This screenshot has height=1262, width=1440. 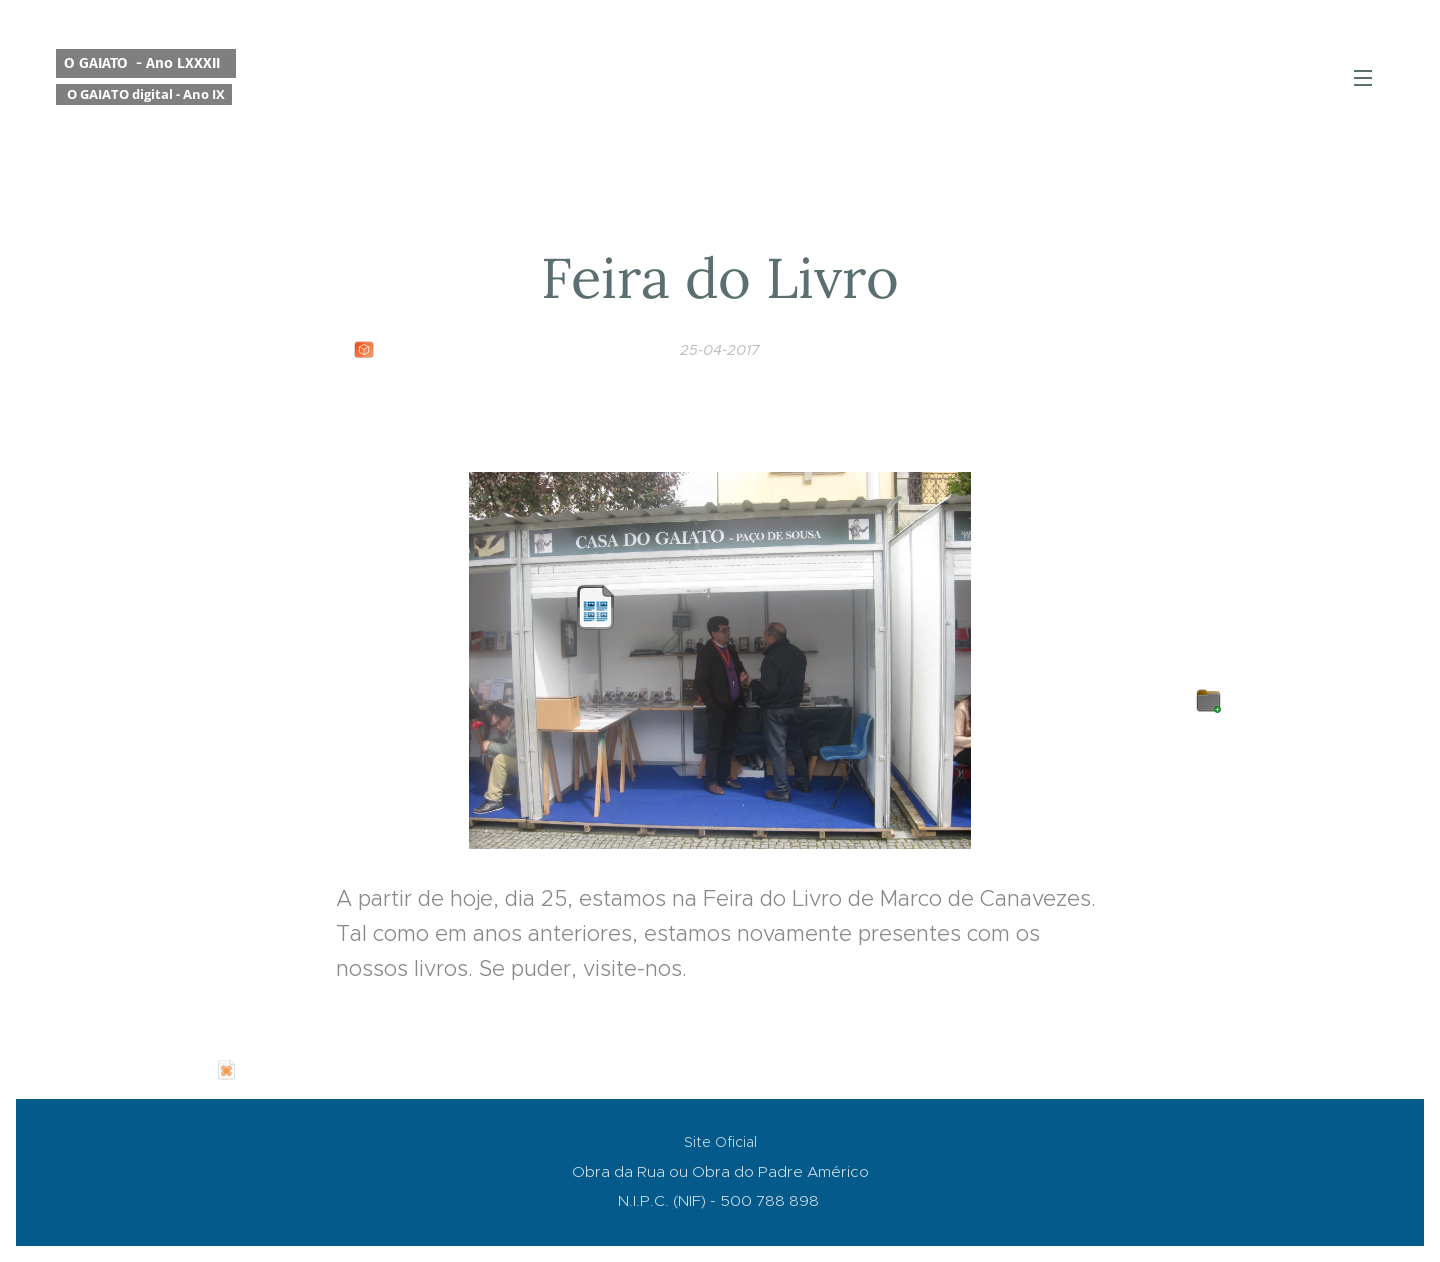 What do you see at coordinates (1208, 700) in the screenshot?
I see `create a new folder` at bounding box center [1208, 700].